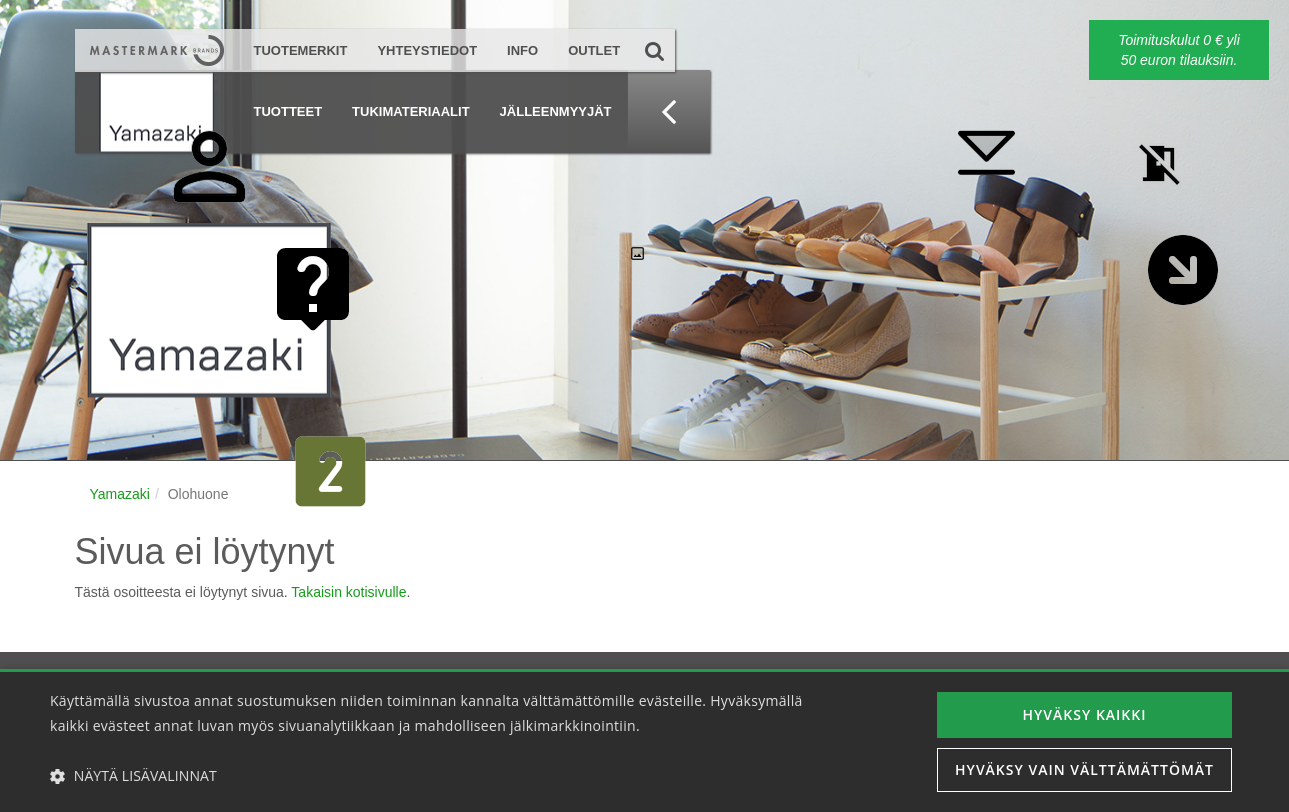 Image resolution: width=1289 pixels, height=812 pixels. I want to click on access live help or support chat, so click(313, 288).